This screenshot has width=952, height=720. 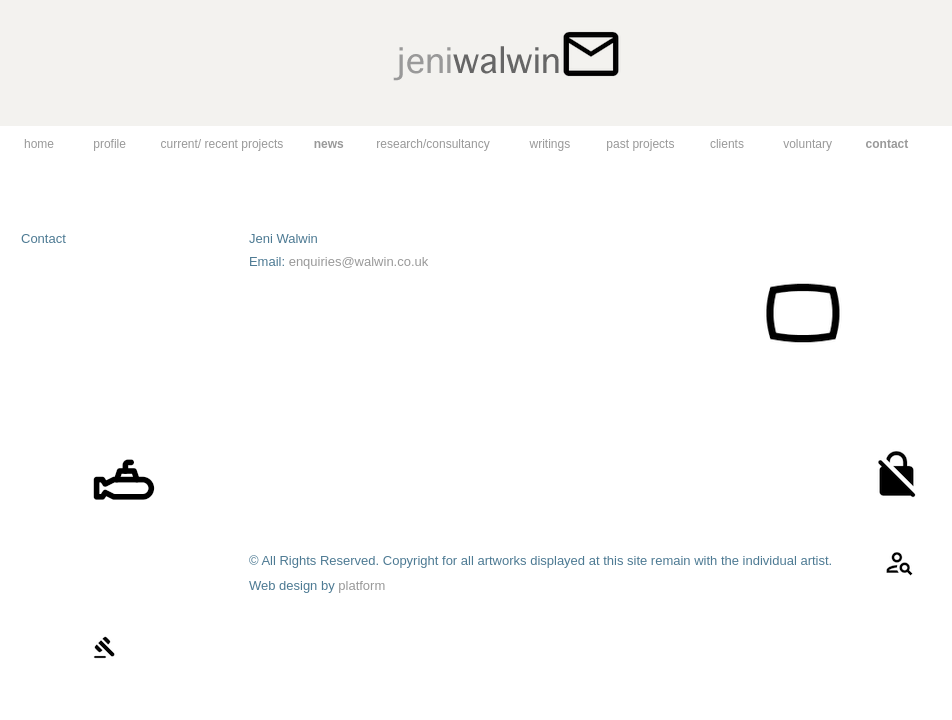 I want to click on open your inbox or email messages, so click(x=591, y=54).